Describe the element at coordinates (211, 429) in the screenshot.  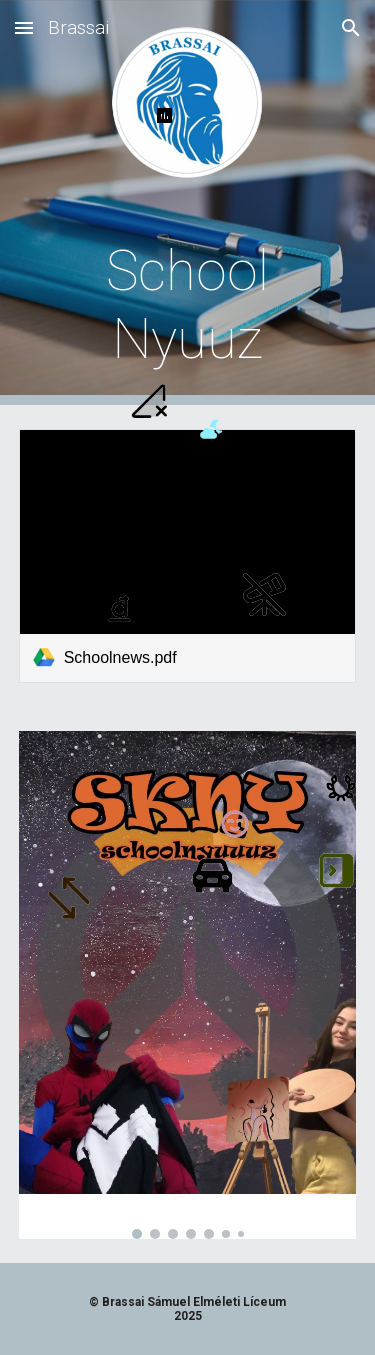
I see `indicates nighttime or evening weather conditions` at that location.